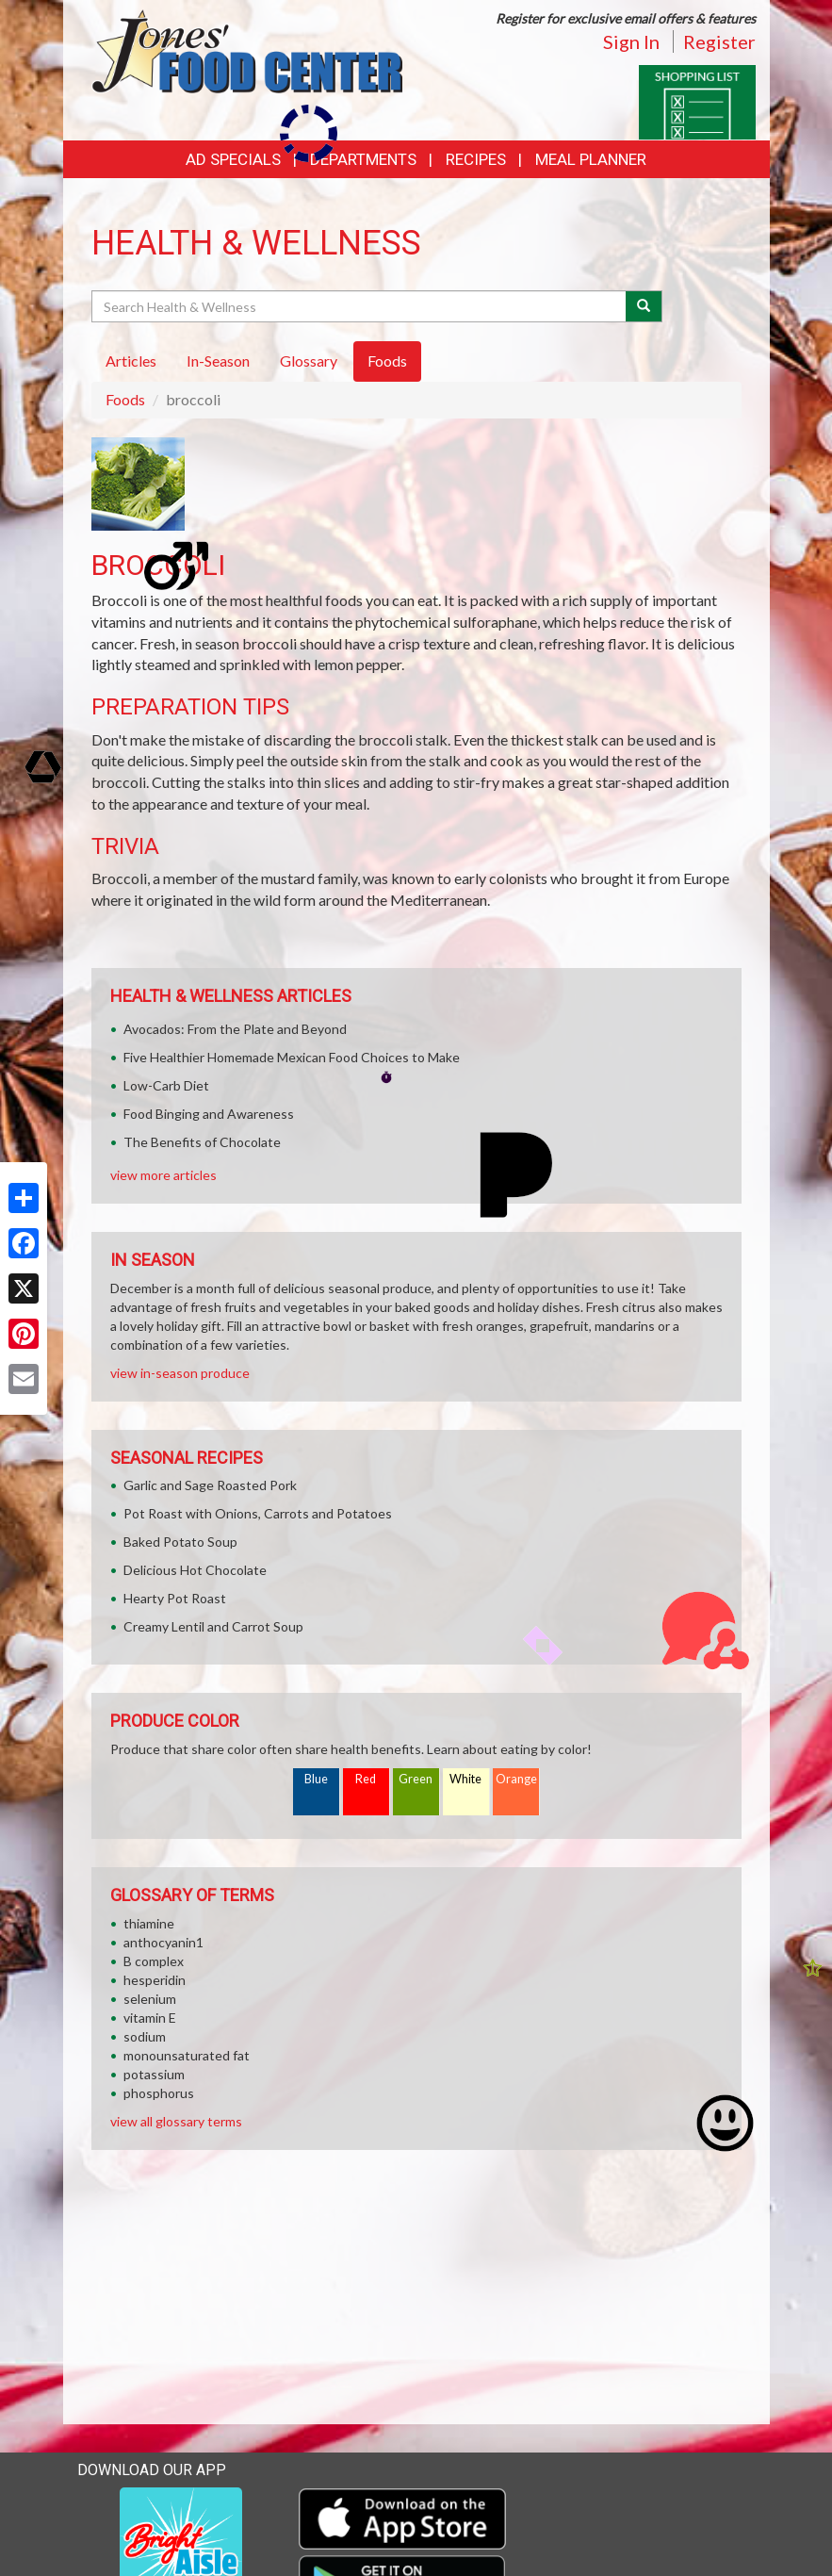  I want to click on view connected conversations or message threads, so click(703, 1628).